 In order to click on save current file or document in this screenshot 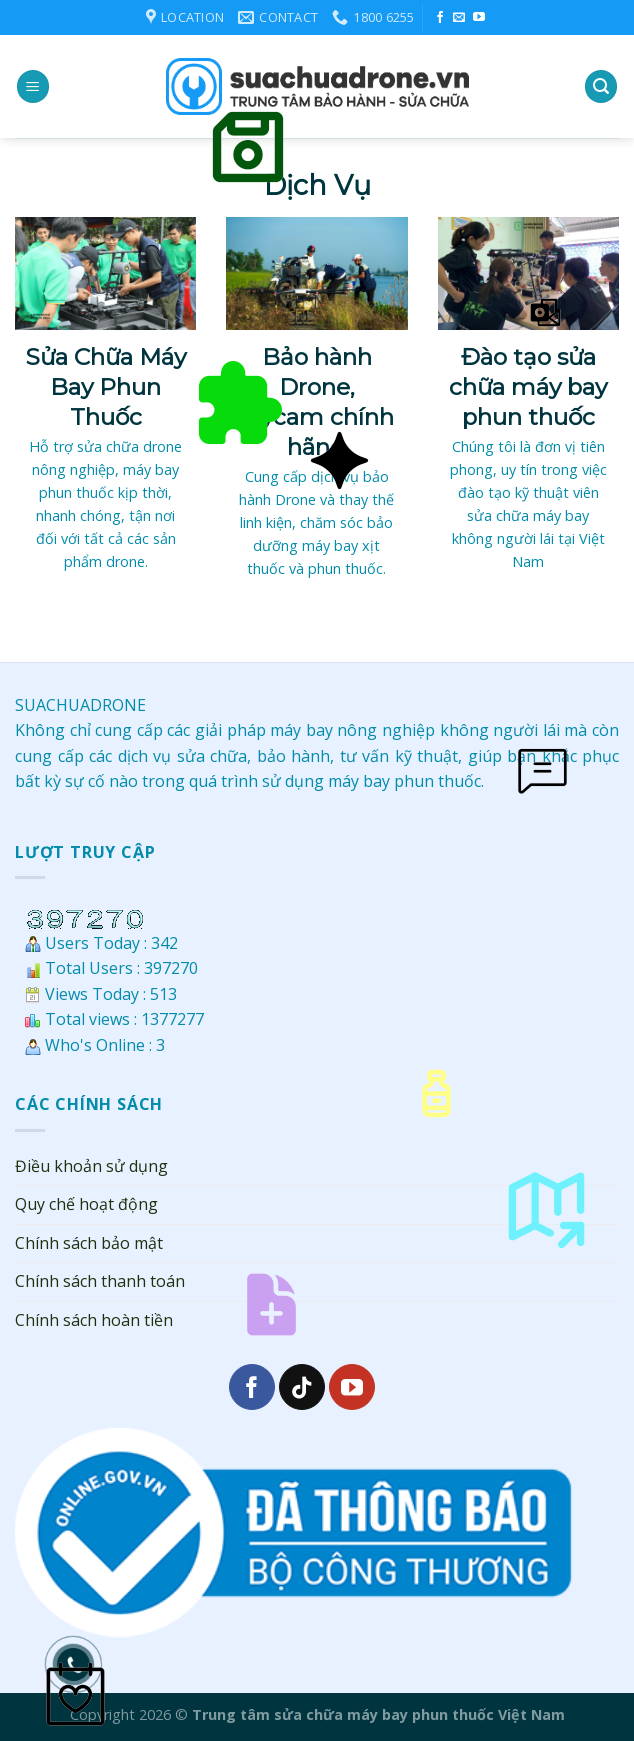, I will do `click(248, 147)`.